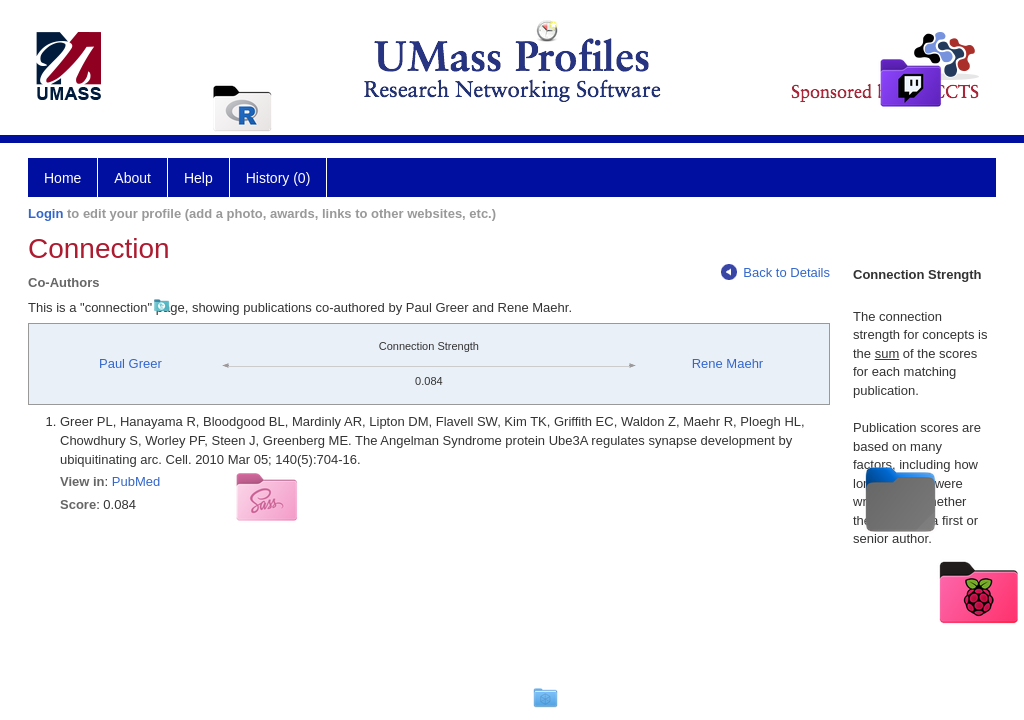 The image size is (1024, 720). Describe the element at coordinates (242, 110) in the screenshot. I see `open folder containing R project files` at that location.